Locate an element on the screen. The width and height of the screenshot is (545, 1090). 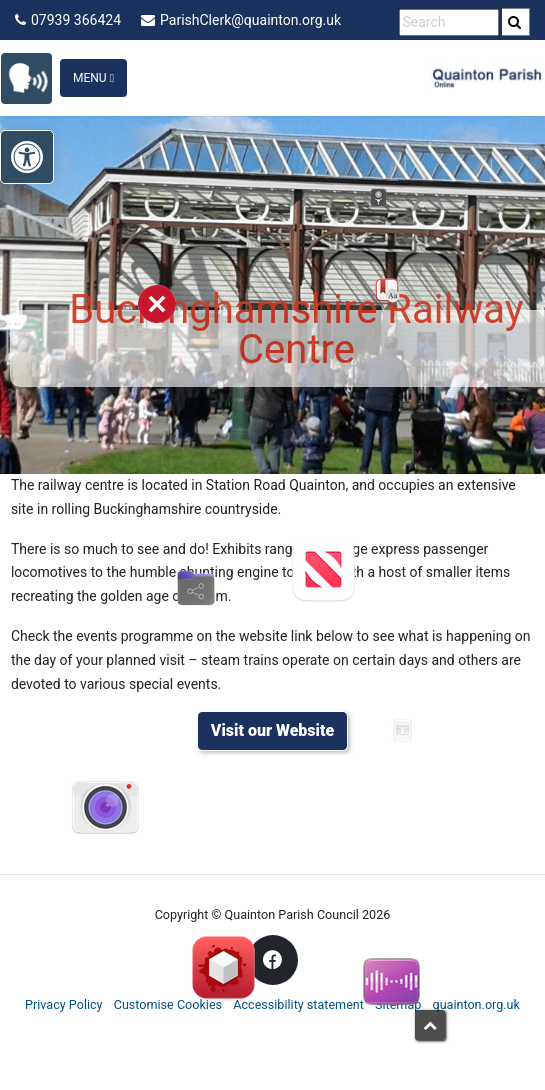
open déjà dup backup application is located at coordinates (378, 197).